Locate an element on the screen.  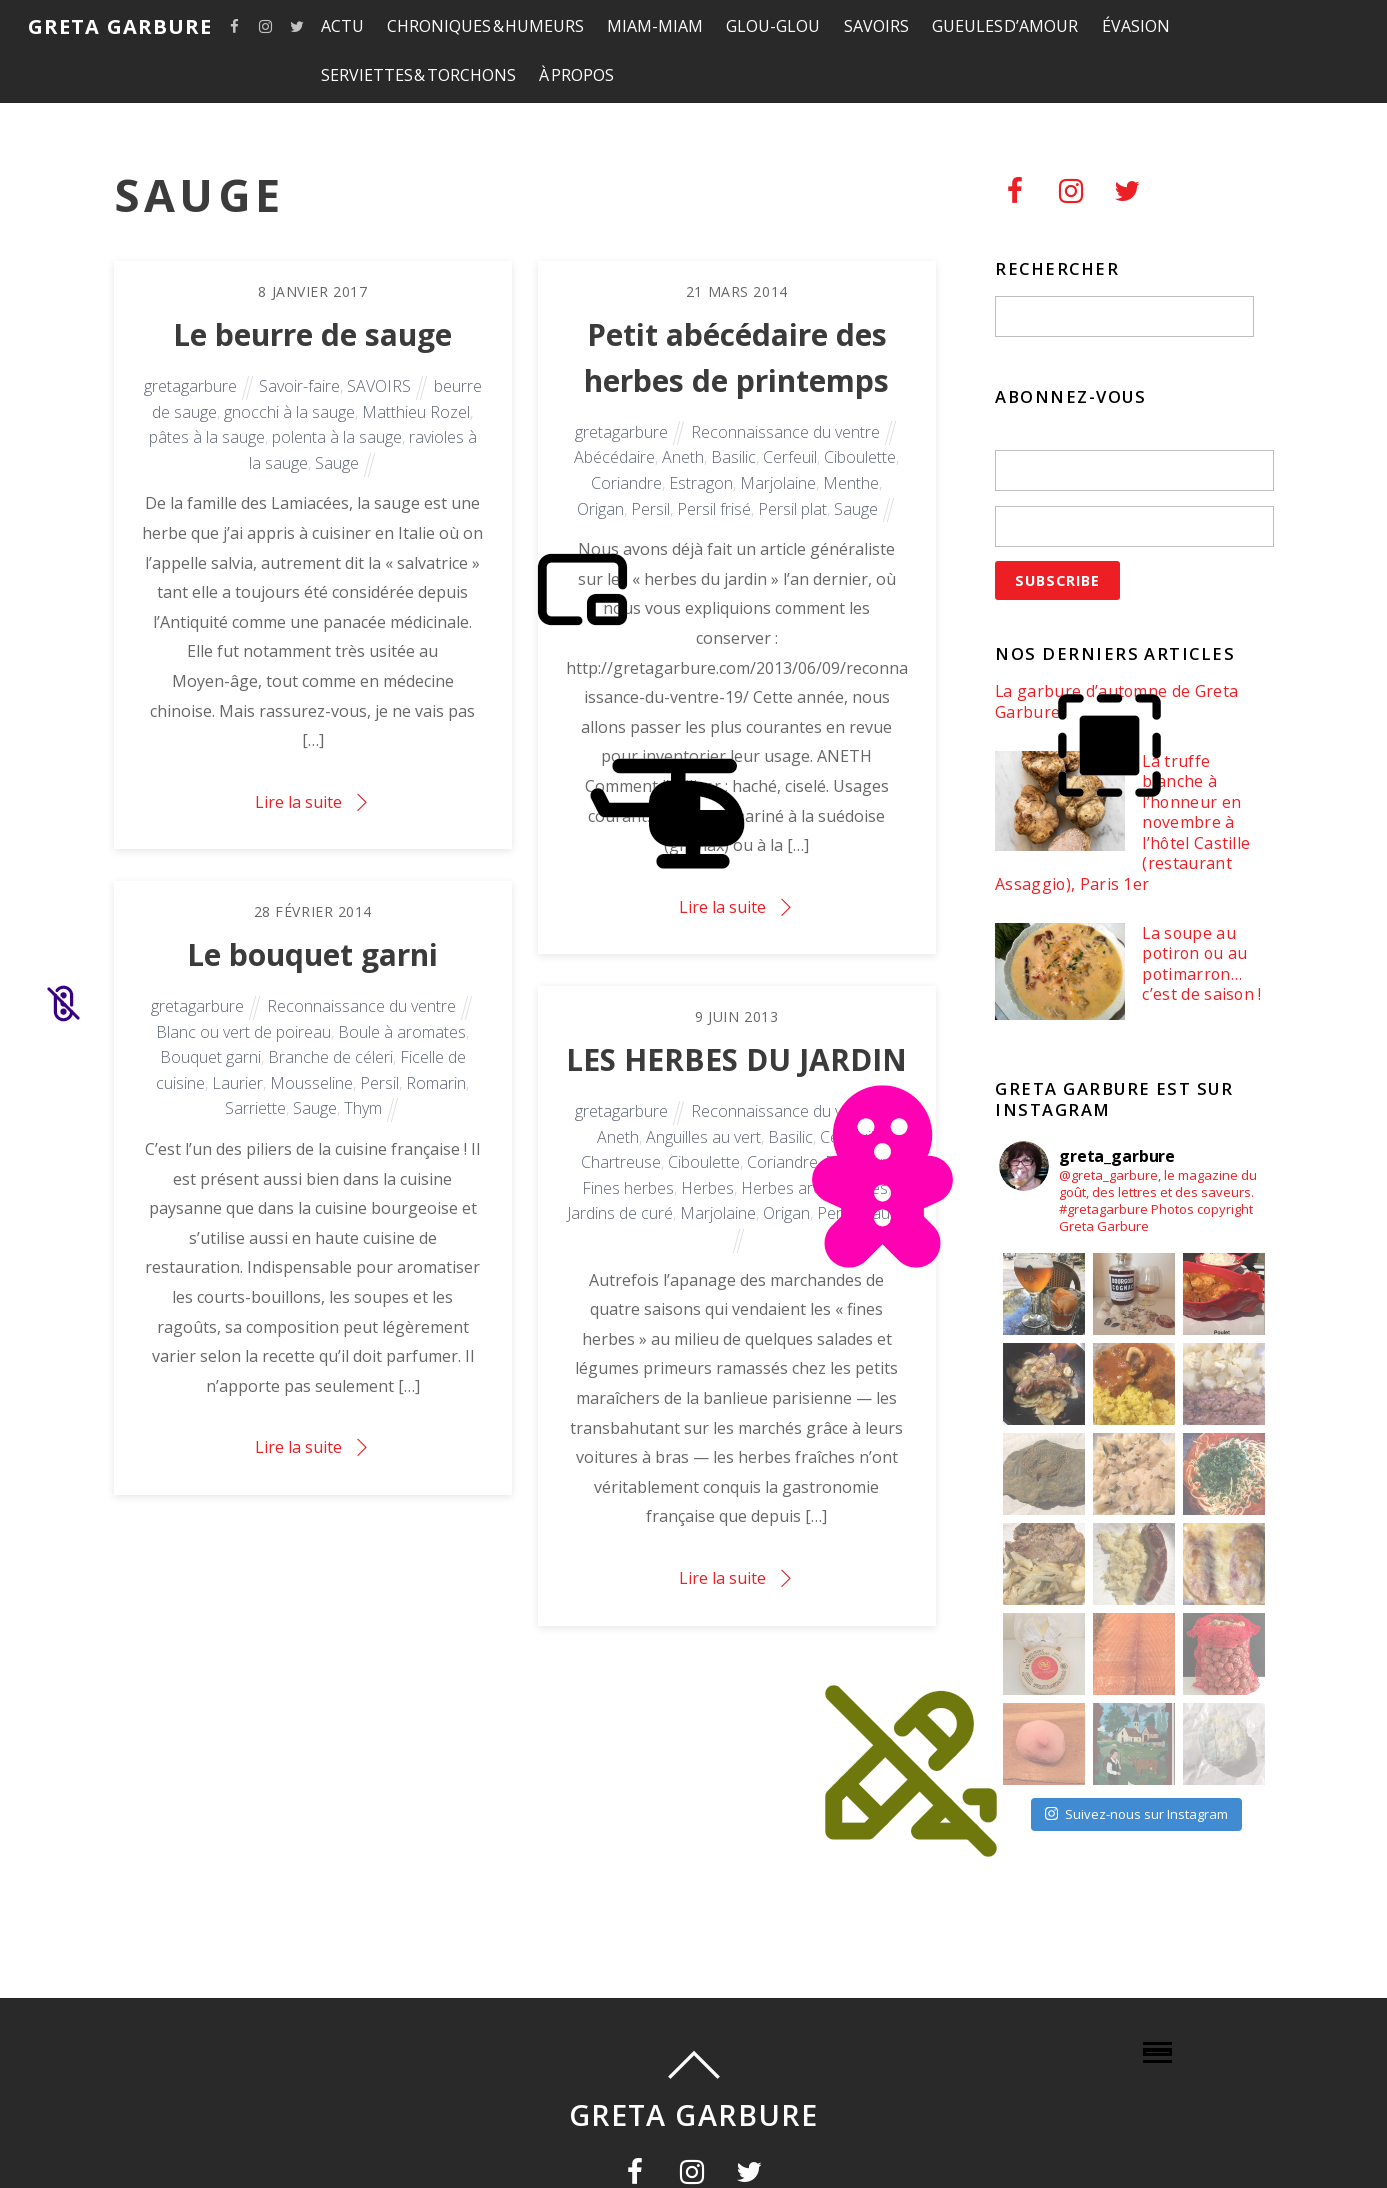
access helicopter or air transport options is located at coordinates (671, 810).